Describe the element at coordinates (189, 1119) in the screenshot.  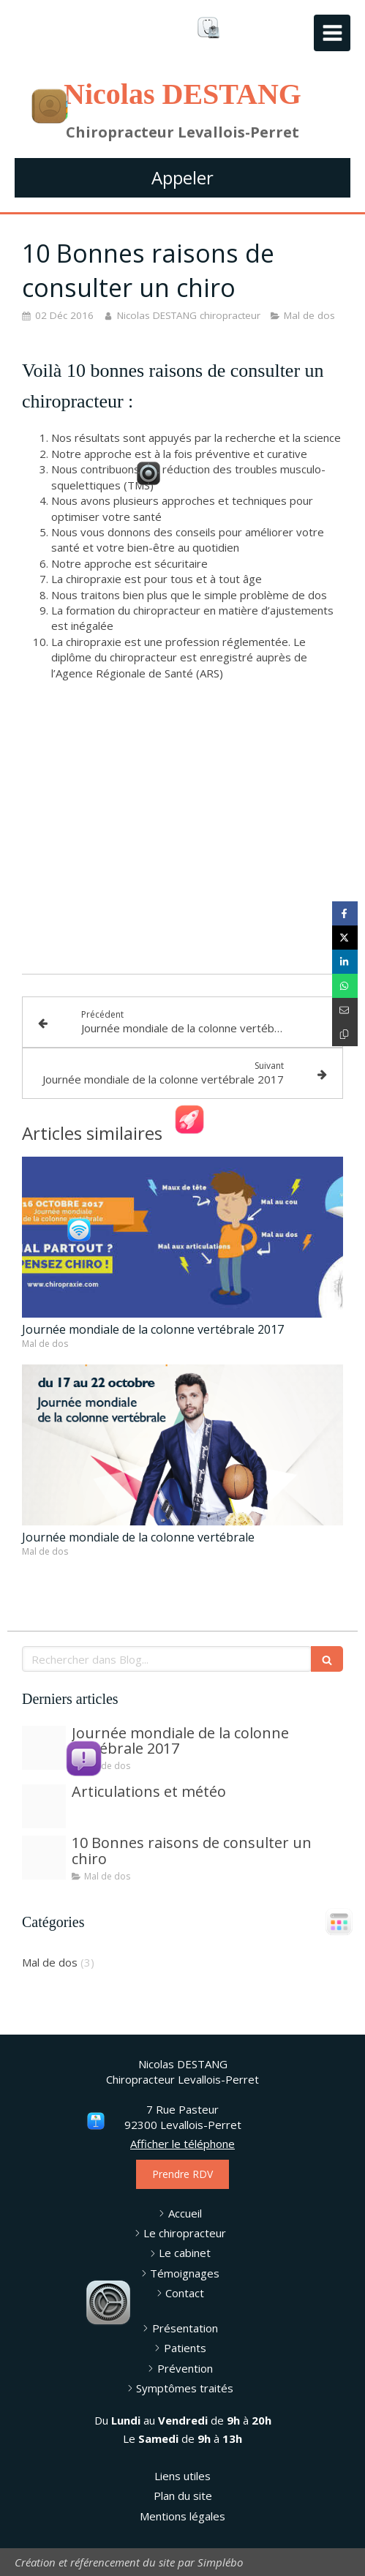
I see `launch the games app` at that location.